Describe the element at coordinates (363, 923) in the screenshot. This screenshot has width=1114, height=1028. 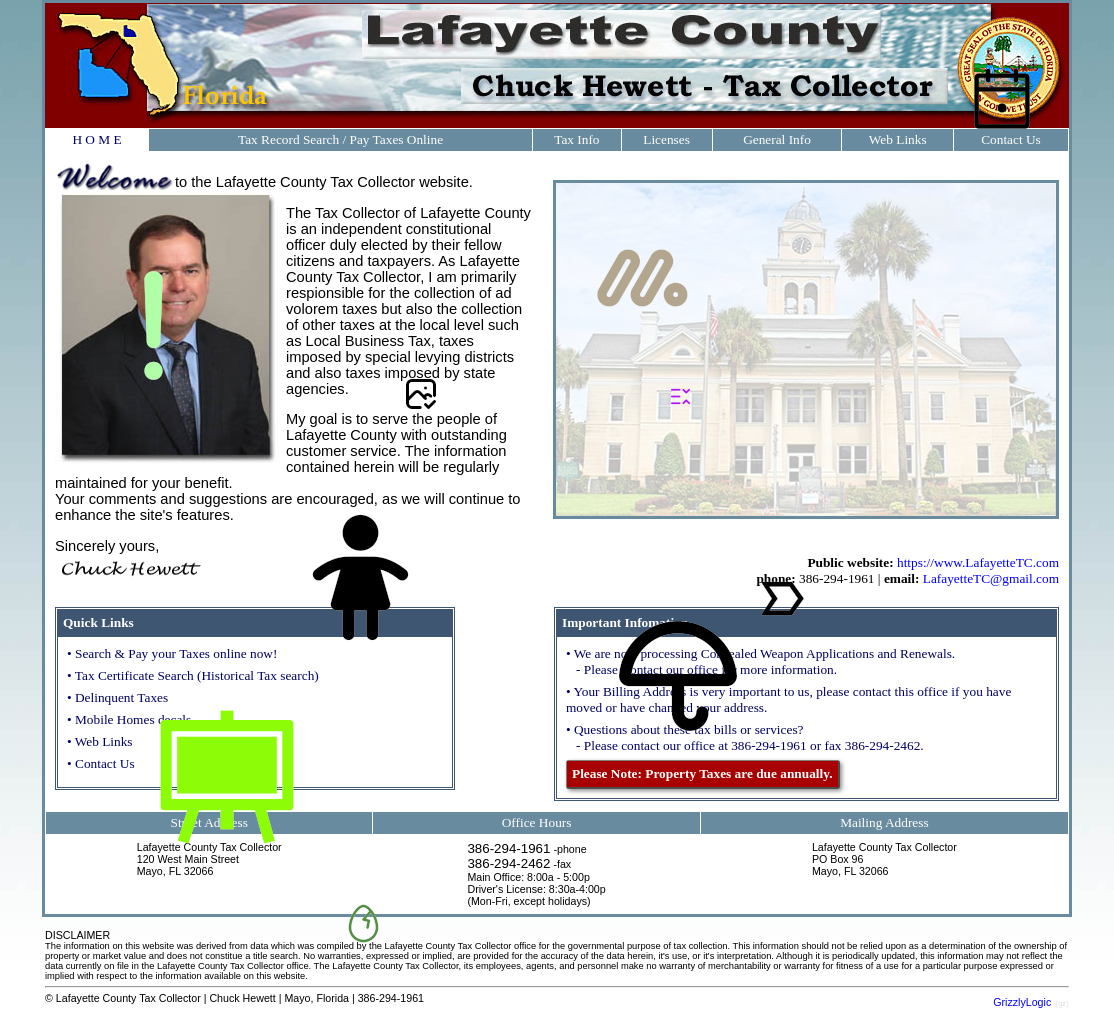
I see `indicates a cracked or broken item` at that location.